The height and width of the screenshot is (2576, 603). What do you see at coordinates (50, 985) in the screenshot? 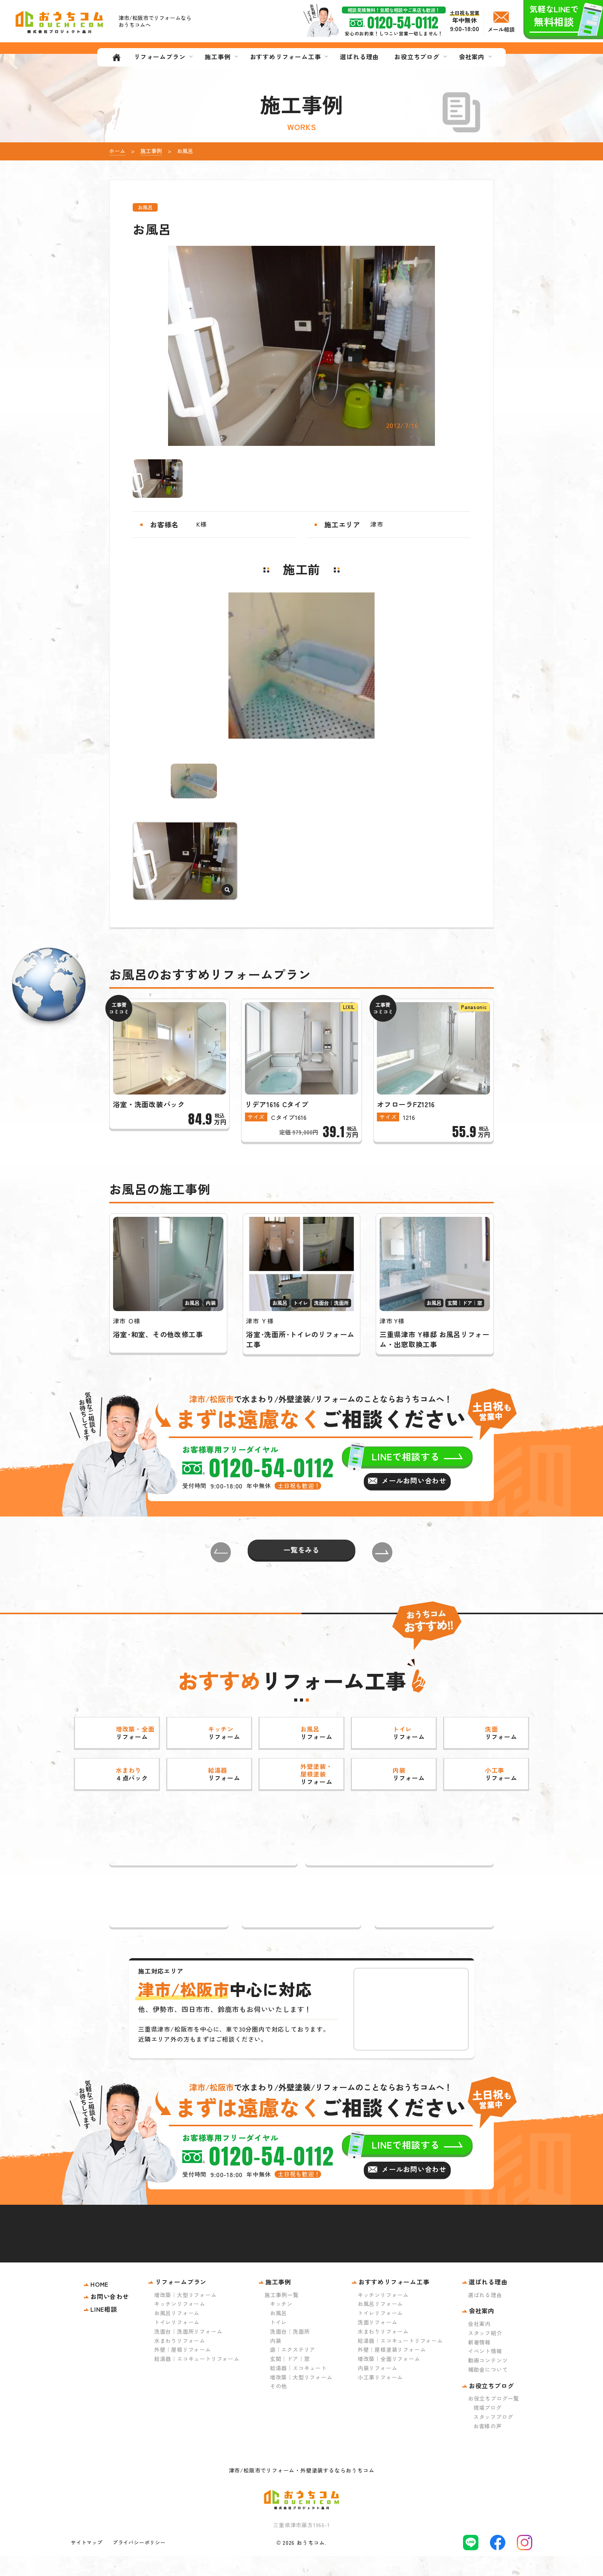
I see `access internet and web applications` at bounding box center [50, 985].